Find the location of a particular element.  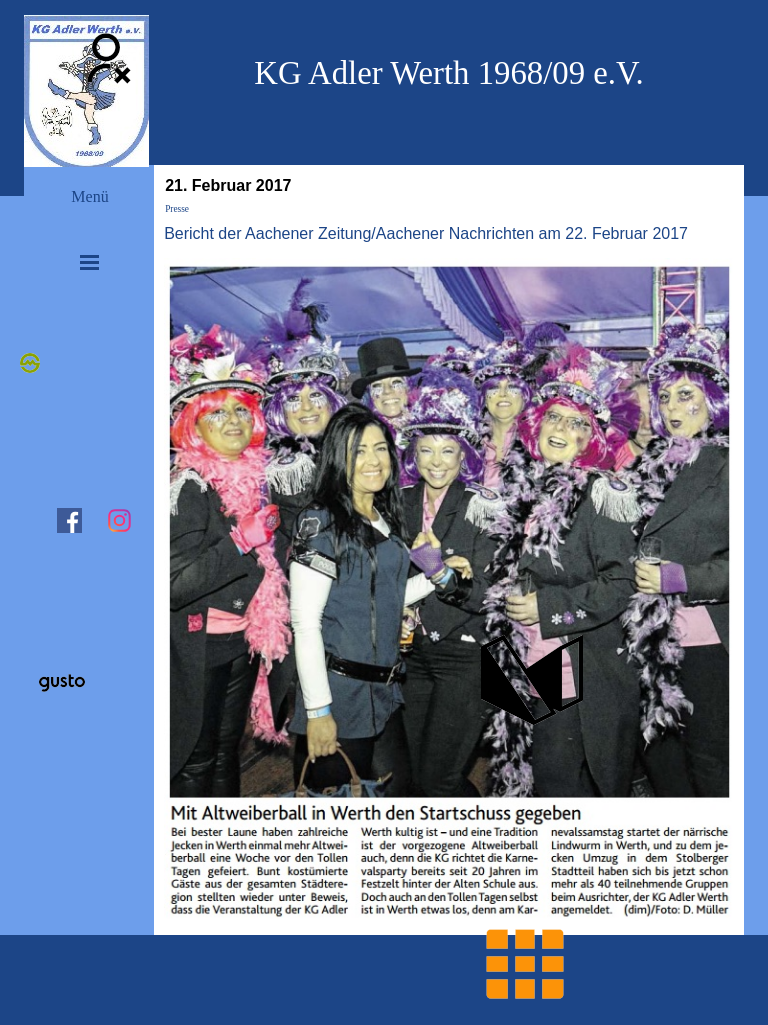

visit Material for MkDocs documentation is located at coordinates (532, 680).